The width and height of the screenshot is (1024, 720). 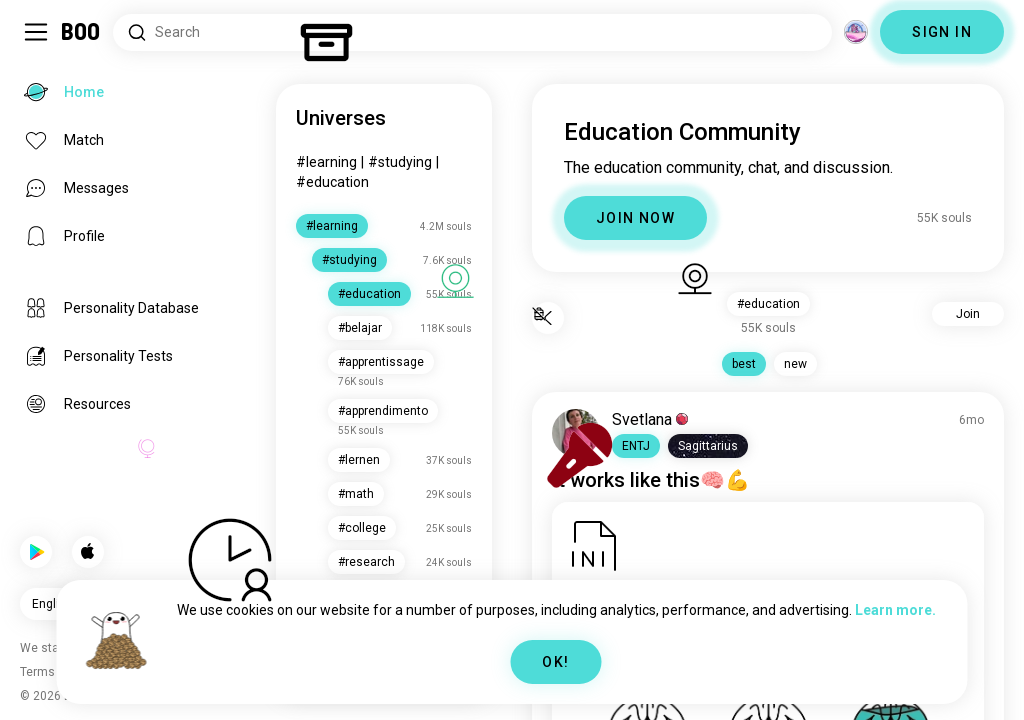 I want to click on access voice recording or audio input, so click(x=578, y=456).